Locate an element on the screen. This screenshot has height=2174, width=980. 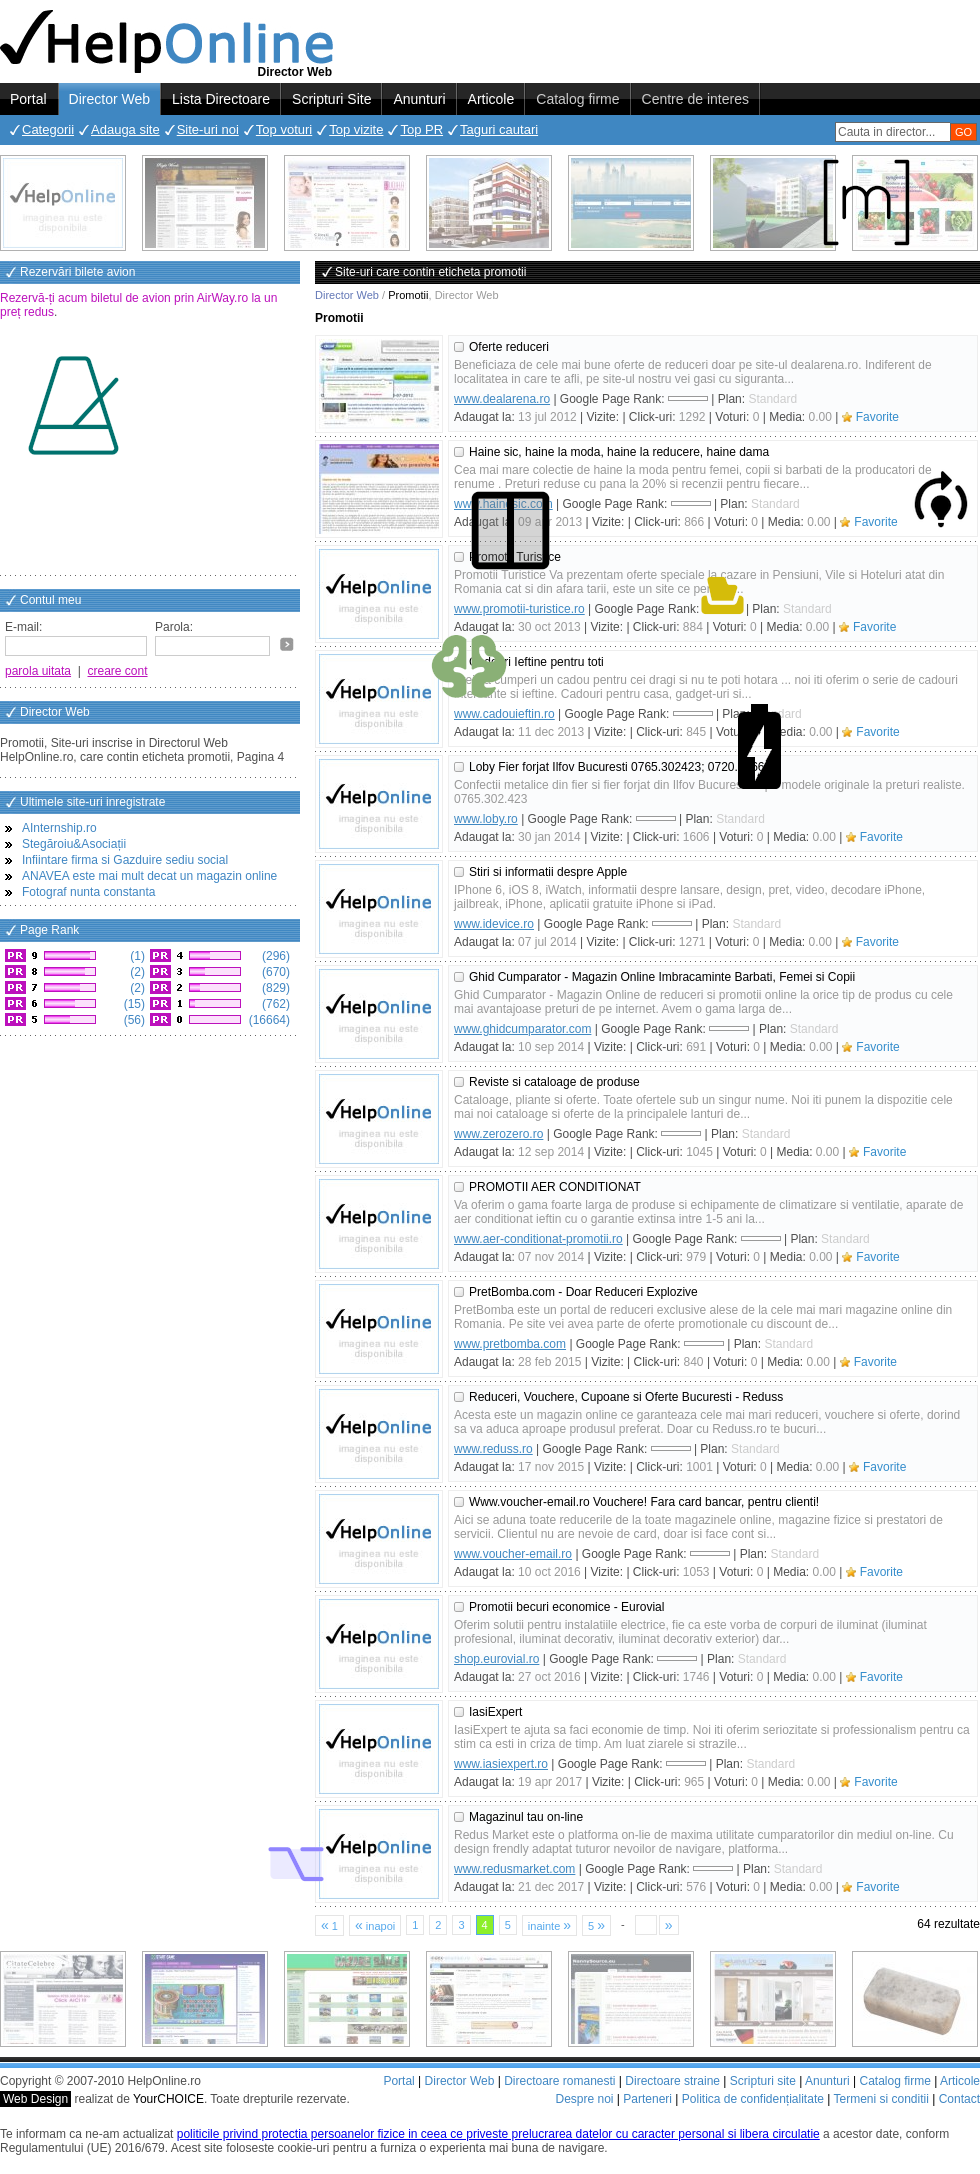
access tissue box or hygiene supplies is located at coordinates (722, 595).